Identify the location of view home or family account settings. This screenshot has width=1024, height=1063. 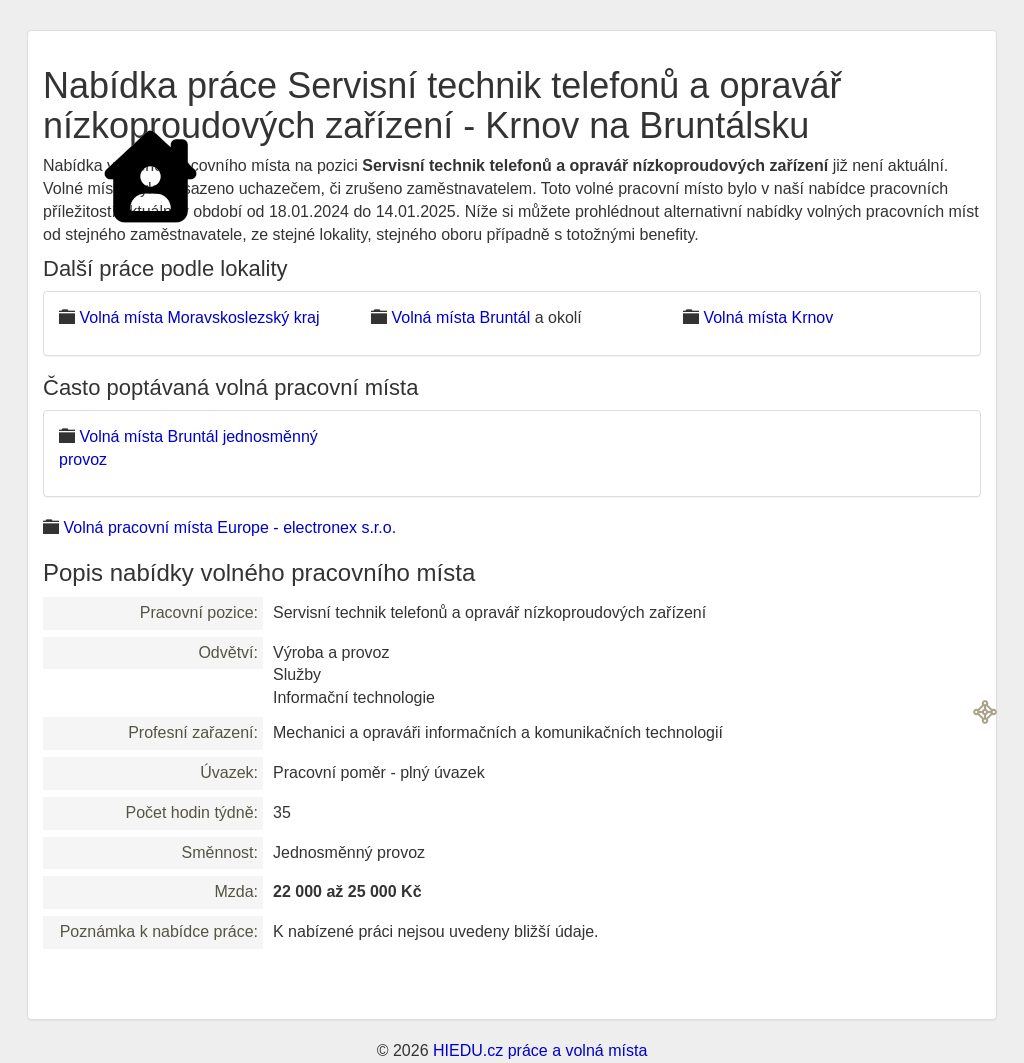
(150, 176).